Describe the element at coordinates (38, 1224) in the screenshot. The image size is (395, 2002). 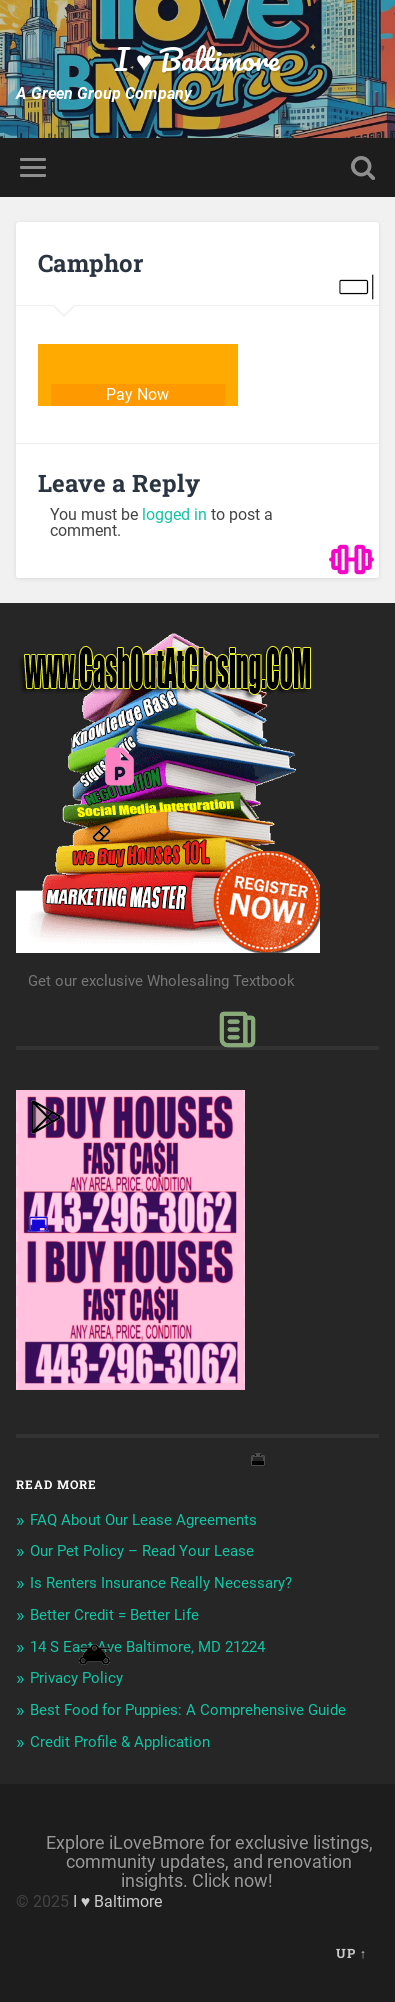
I see `access whiteboard or presentation mode` at that location.